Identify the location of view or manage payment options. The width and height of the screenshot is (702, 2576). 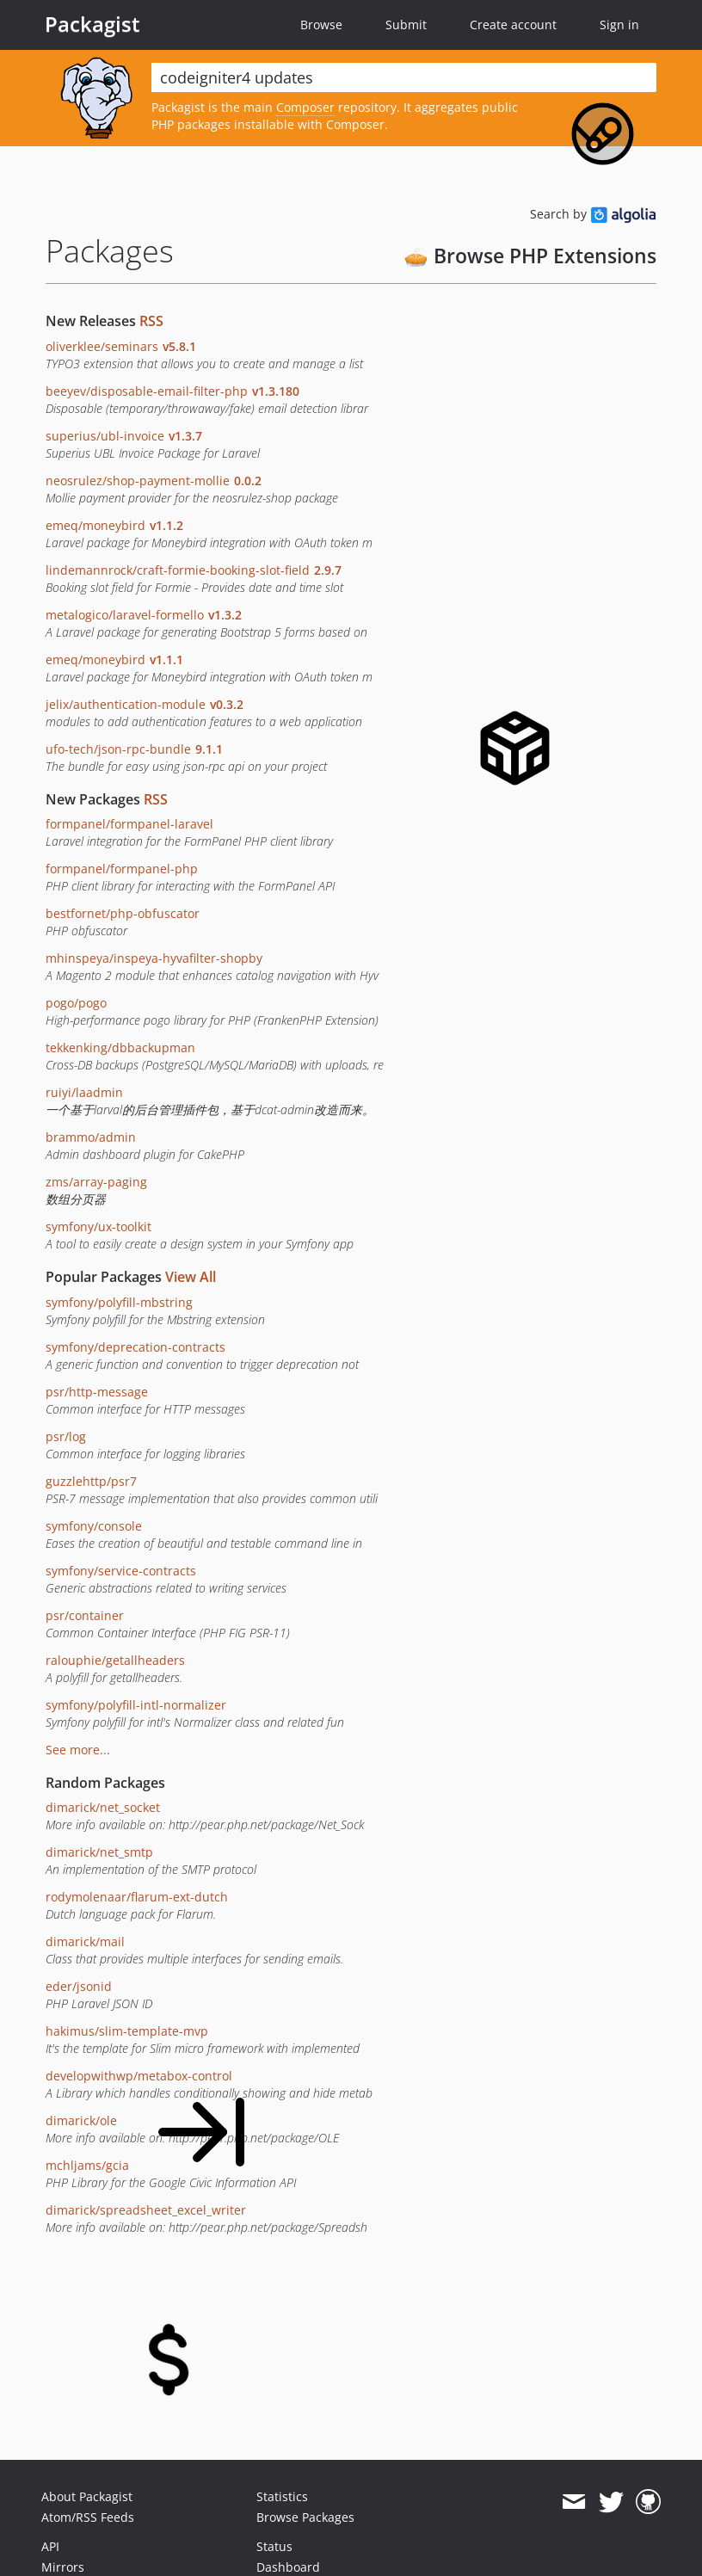
(170, 2359).